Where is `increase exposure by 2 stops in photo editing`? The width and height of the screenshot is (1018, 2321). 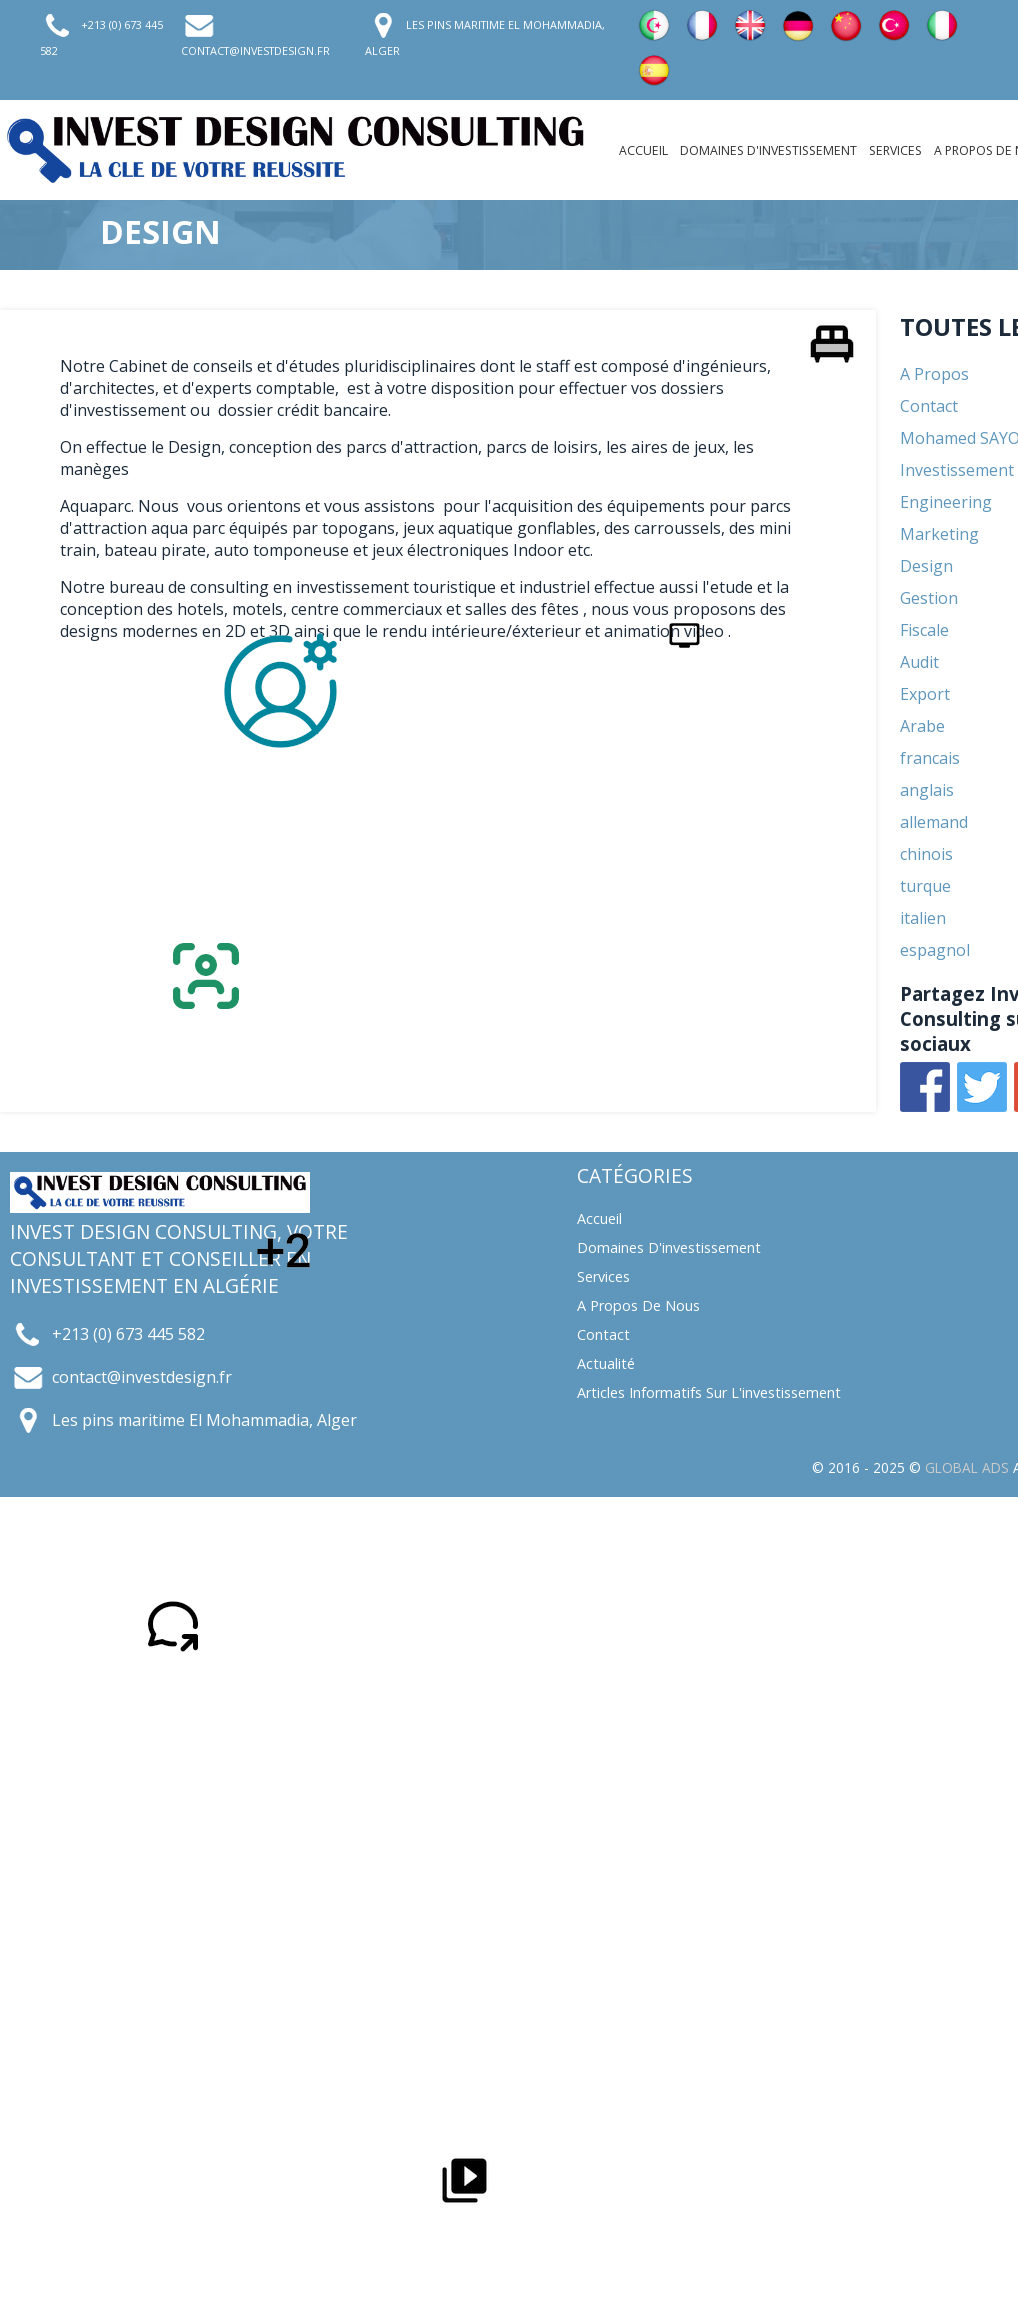
increase exposure by 2 stops in photo editing is located at coordinates (283, 1251).